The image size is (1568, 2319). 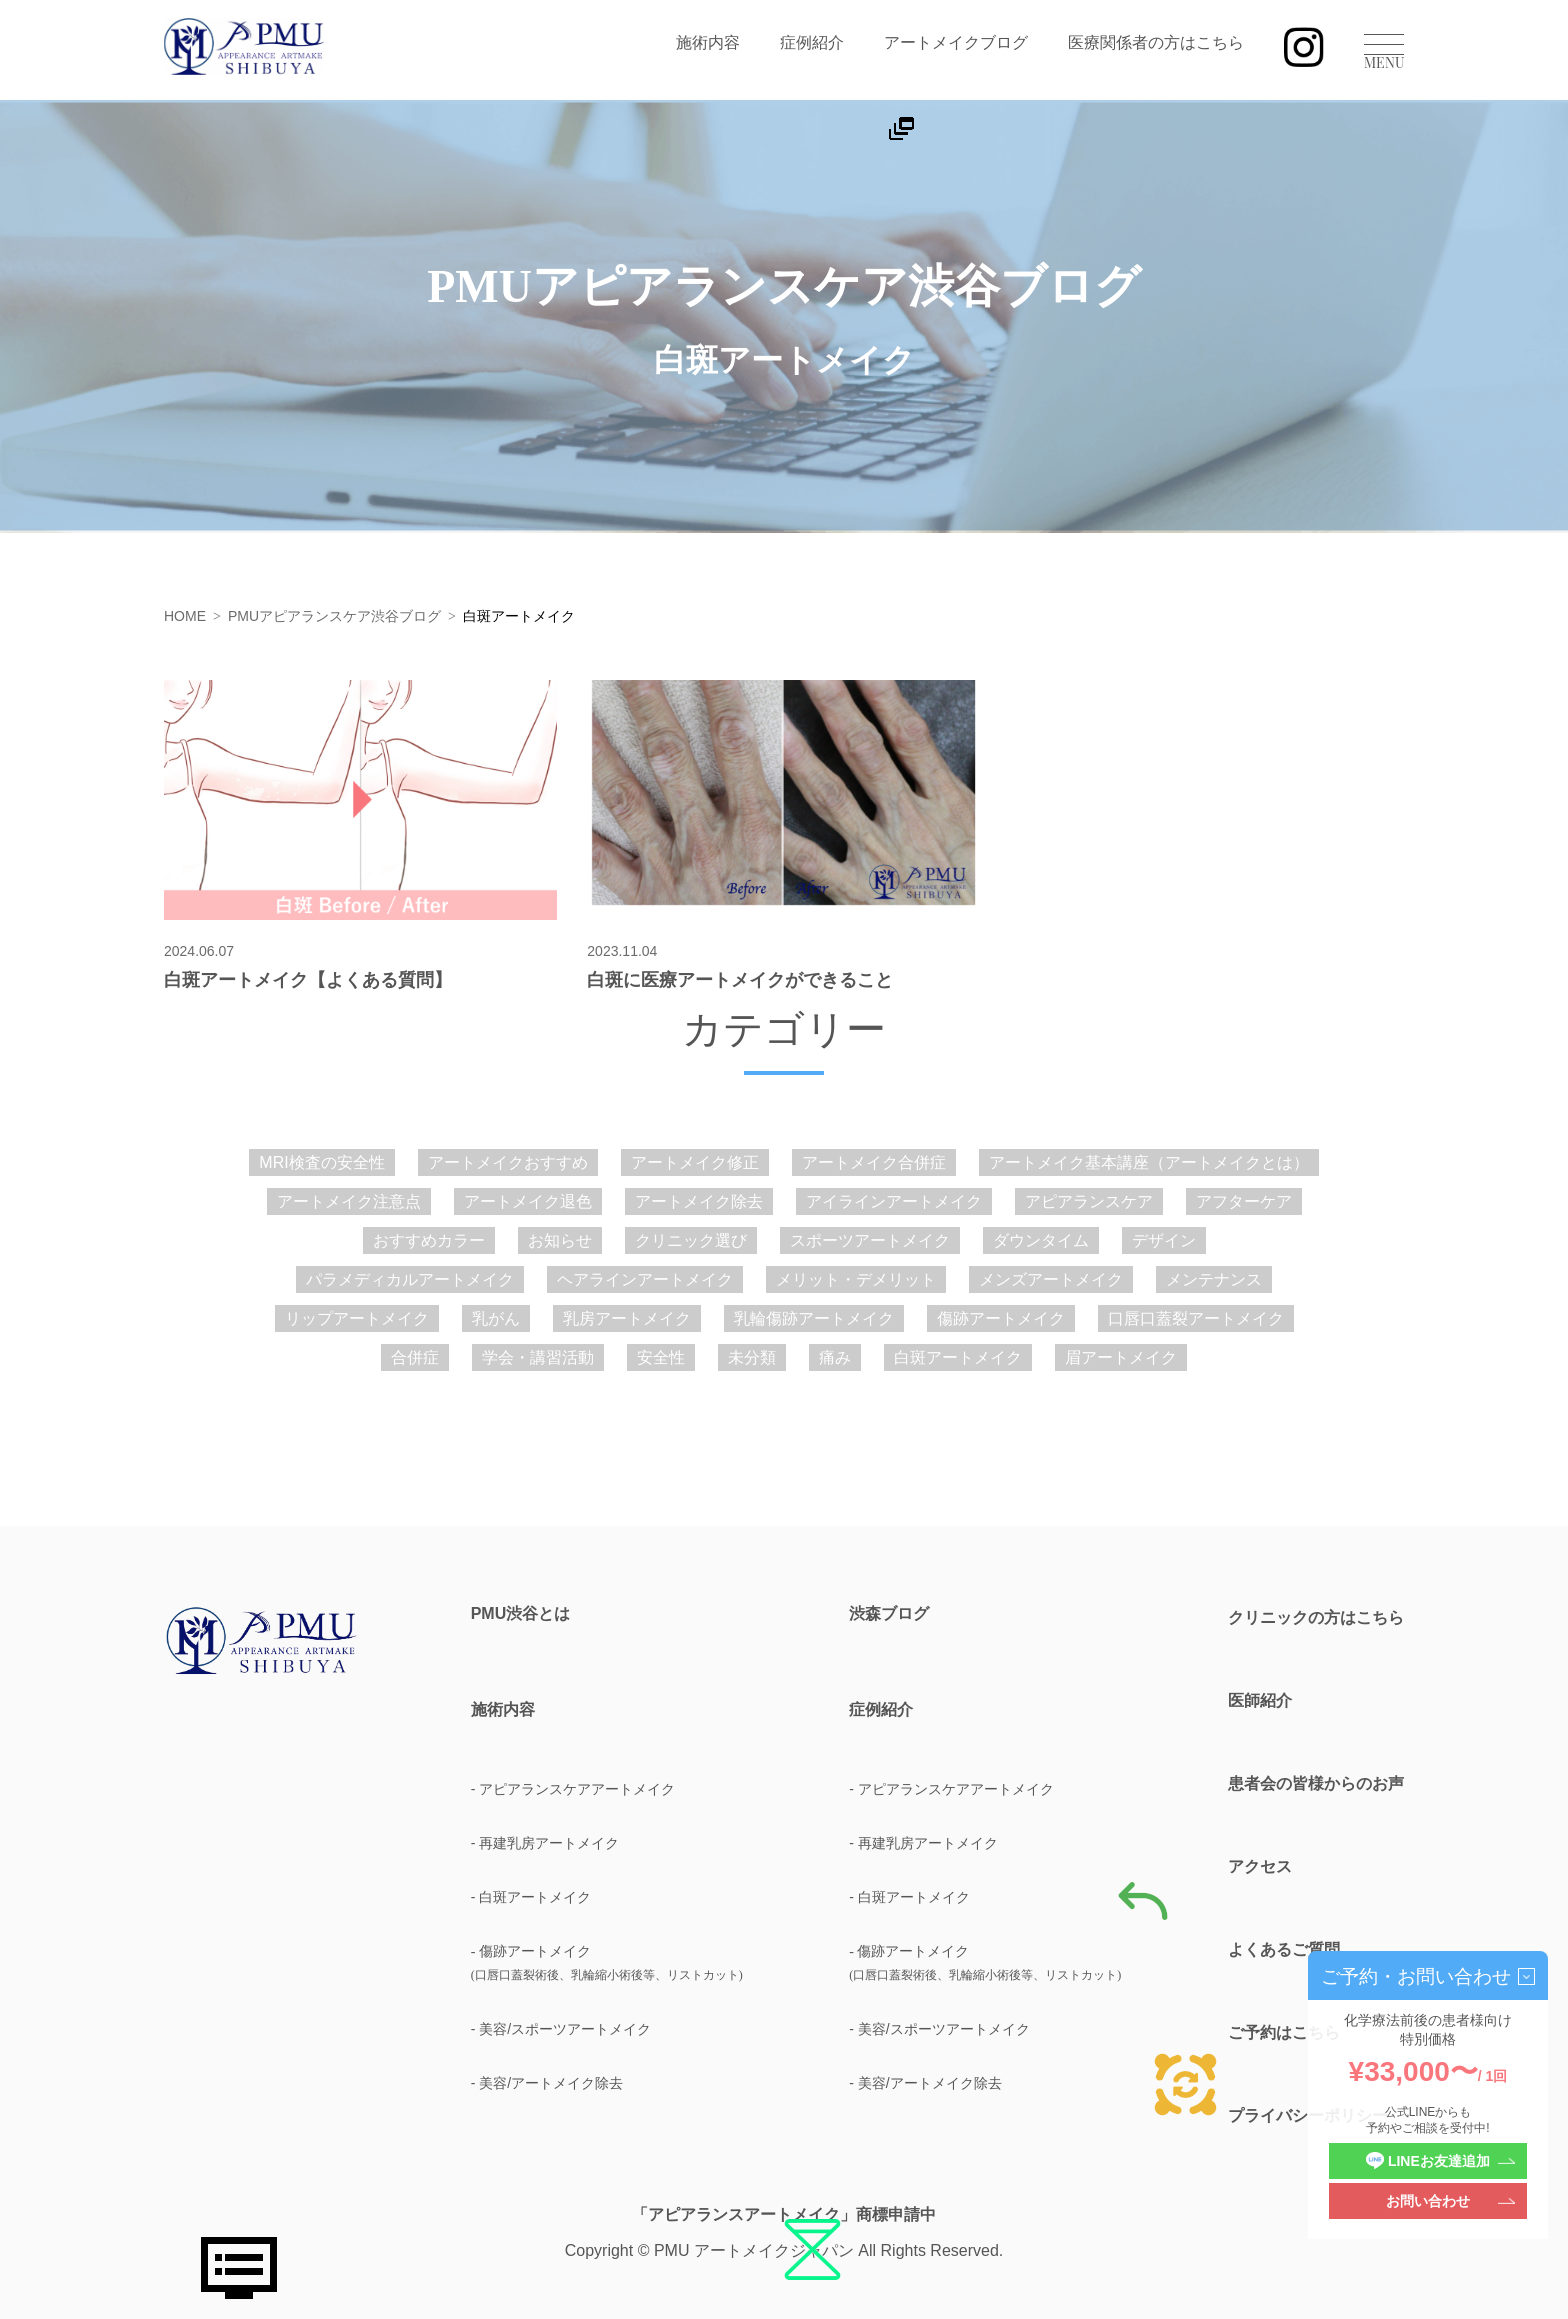 What do you see at coordinates (1143, 1901) in the screenshot?
I see `reply to a message` at bounding box center [1143, 1901].